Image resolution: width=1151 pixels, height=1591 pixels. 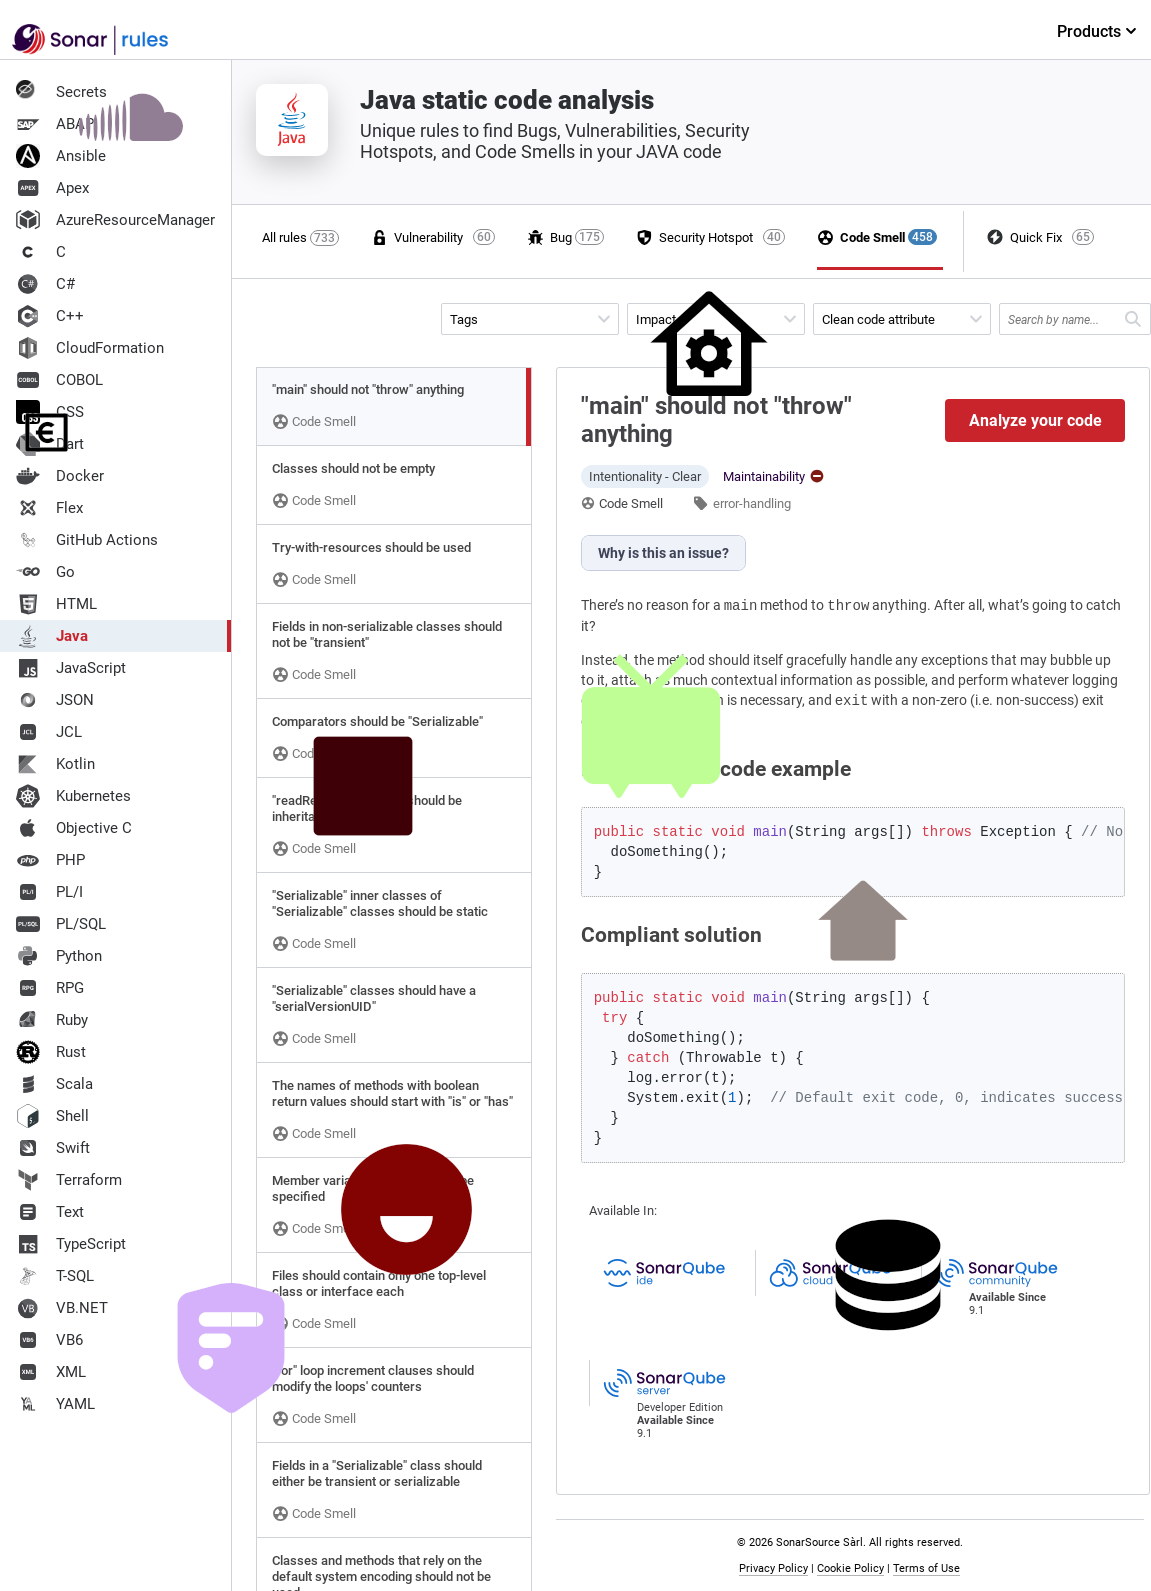 I want to click on navigate to home screen, so click(x=863, y=924).